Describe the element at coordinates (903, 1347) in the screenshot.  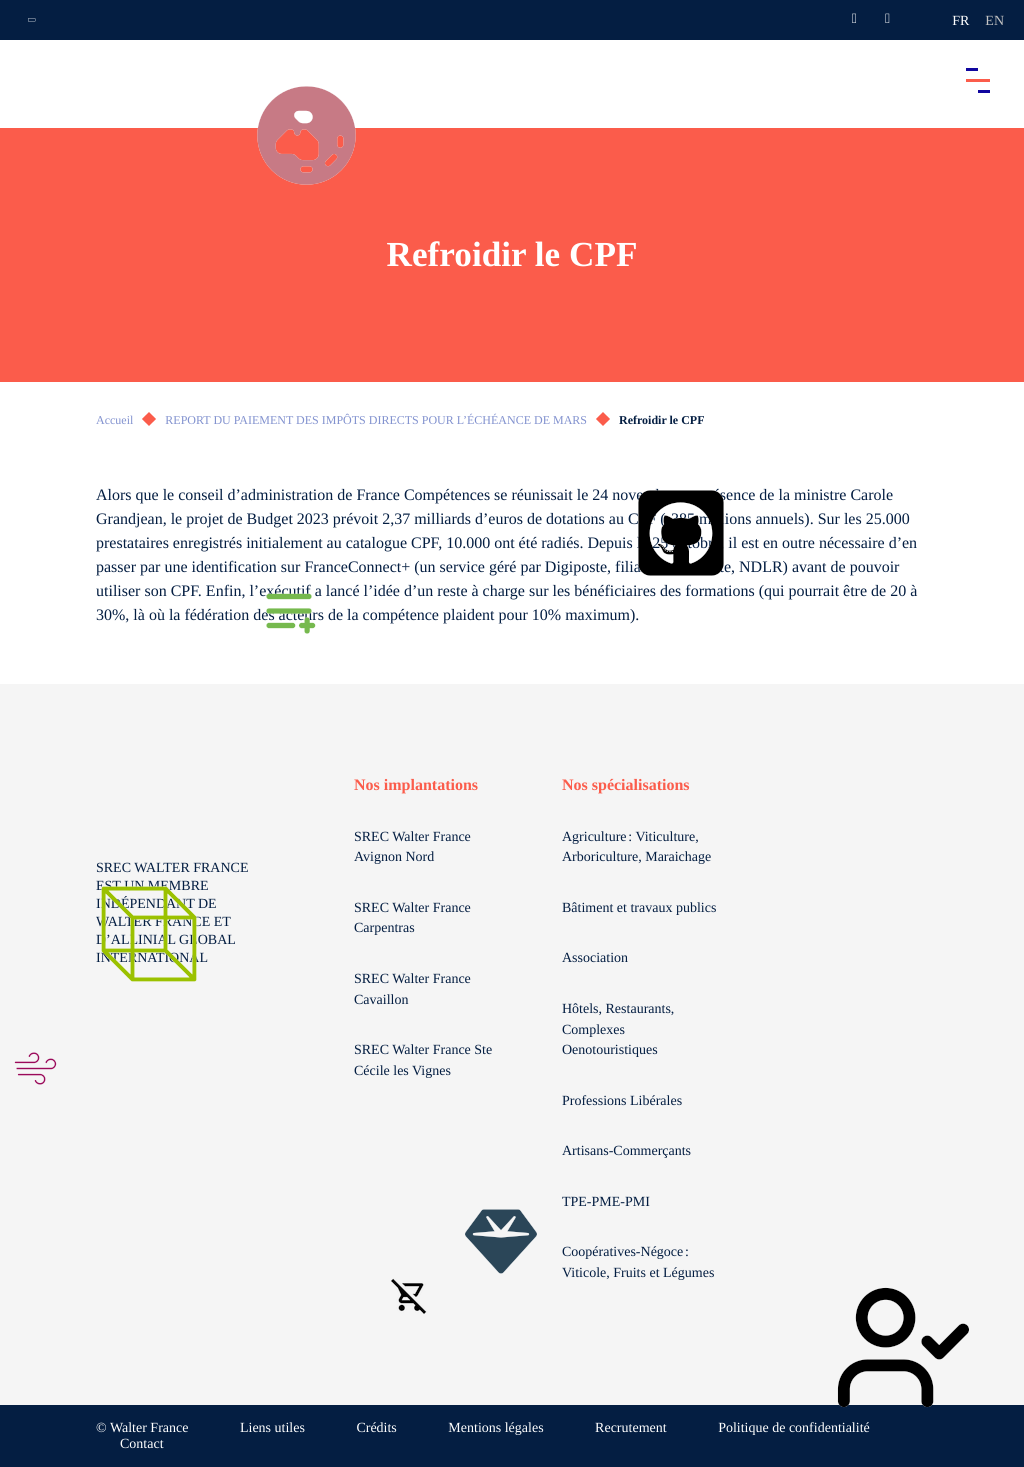
I see `verify or approve a user account` at that location.